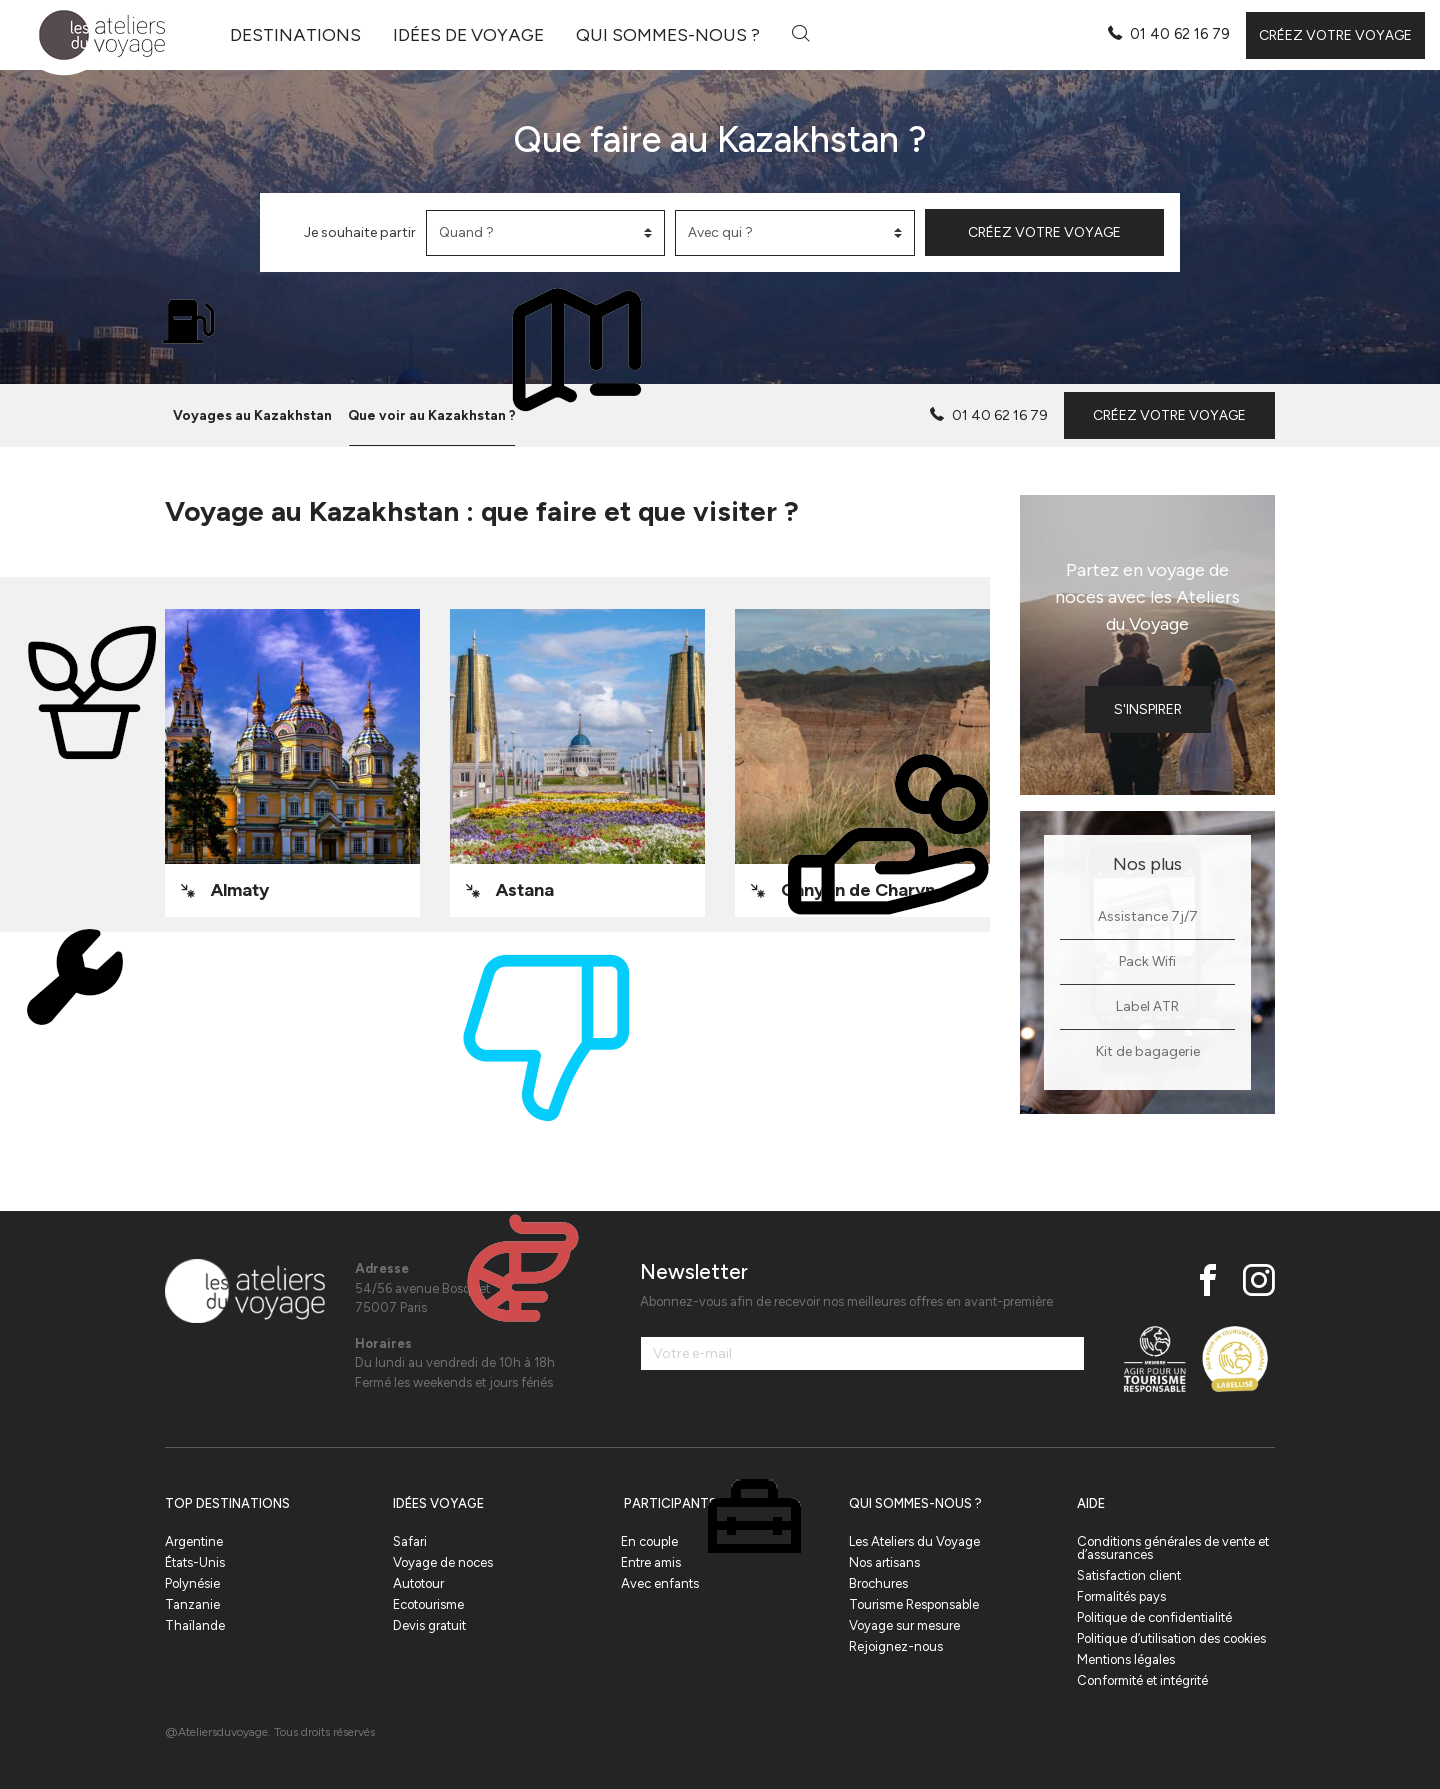  I want to click on remove a location from the map, so click(577, 351).